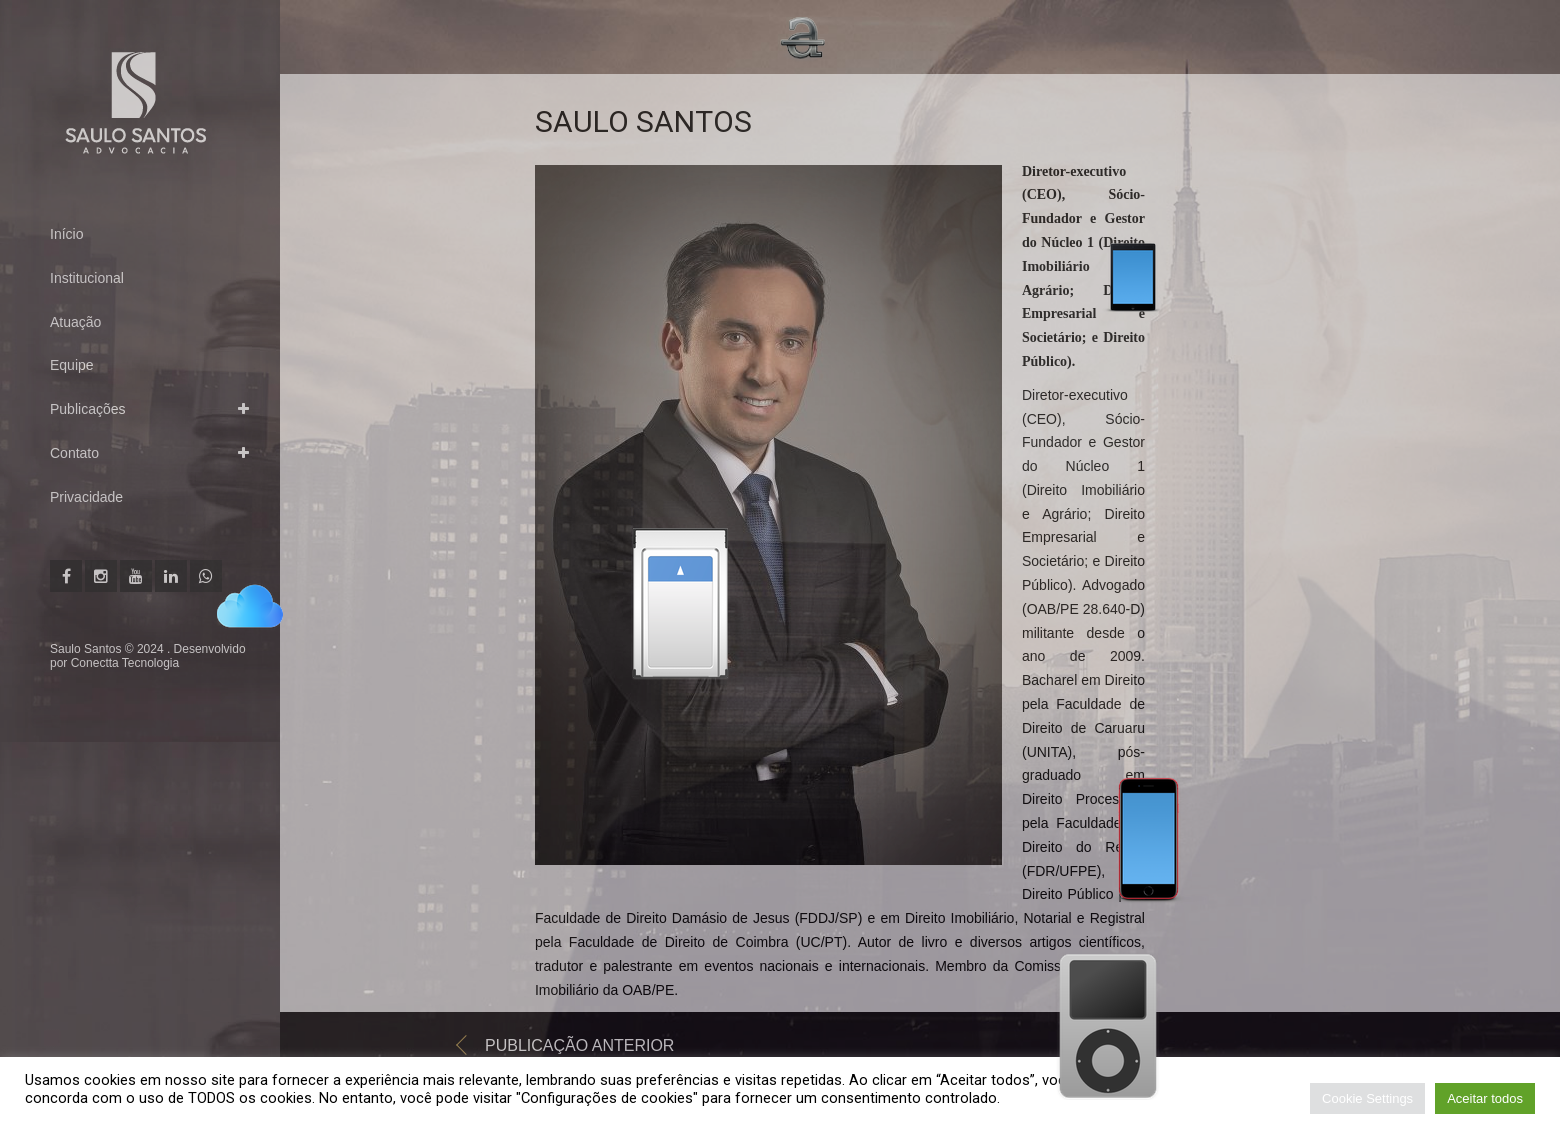  I want to click on open iCloud Drive to access cloud-synced files, so click(250, 606).